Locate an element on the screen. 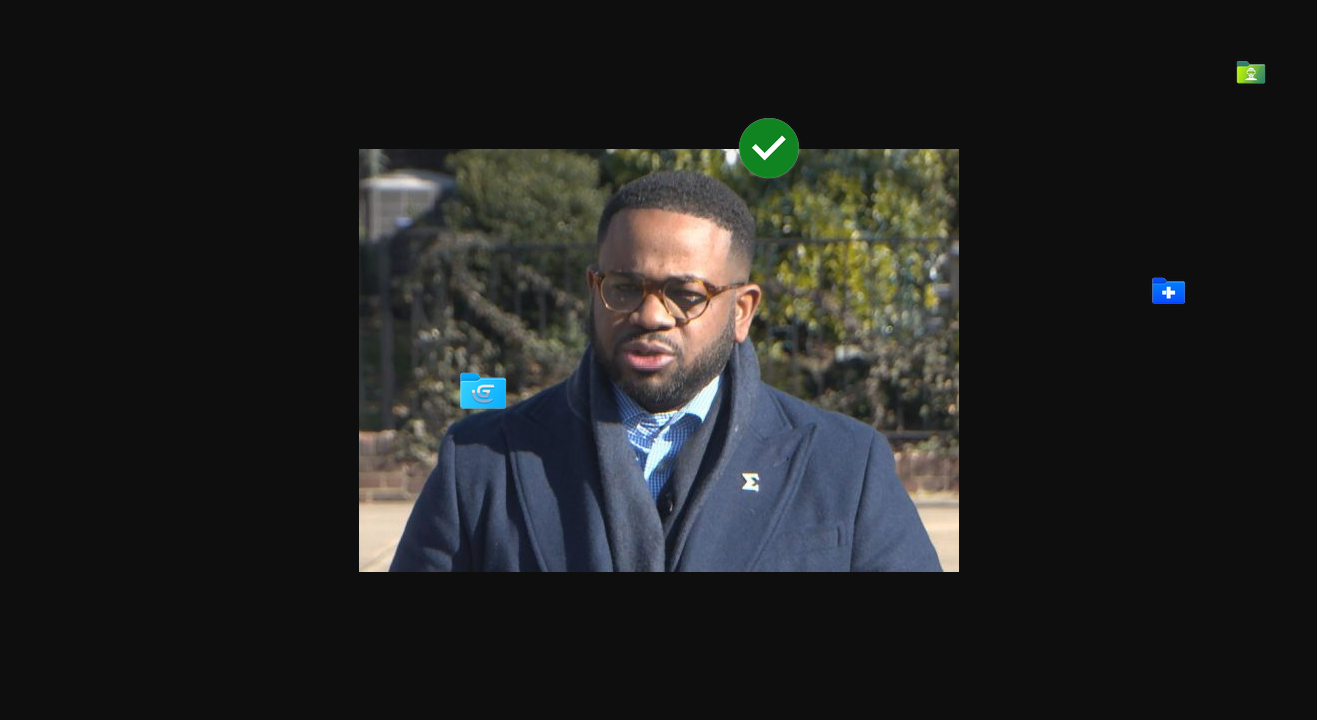 This screenshot has height=720, width=1317. open GDevelop project files folder is located at coordinates (483, 392).